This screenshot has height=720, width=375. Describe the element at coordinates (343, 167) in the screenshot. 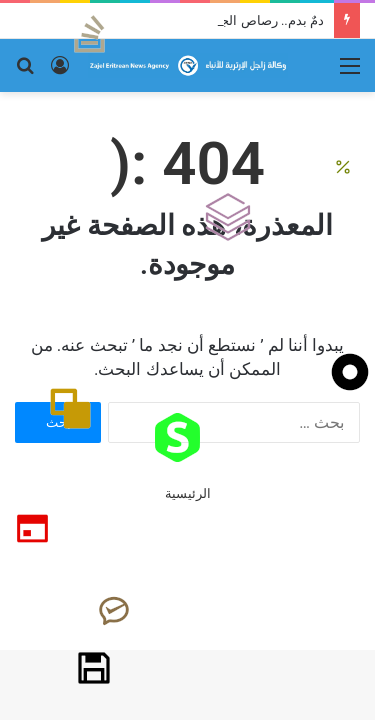

I see `view discount or promotional offer` at that location.